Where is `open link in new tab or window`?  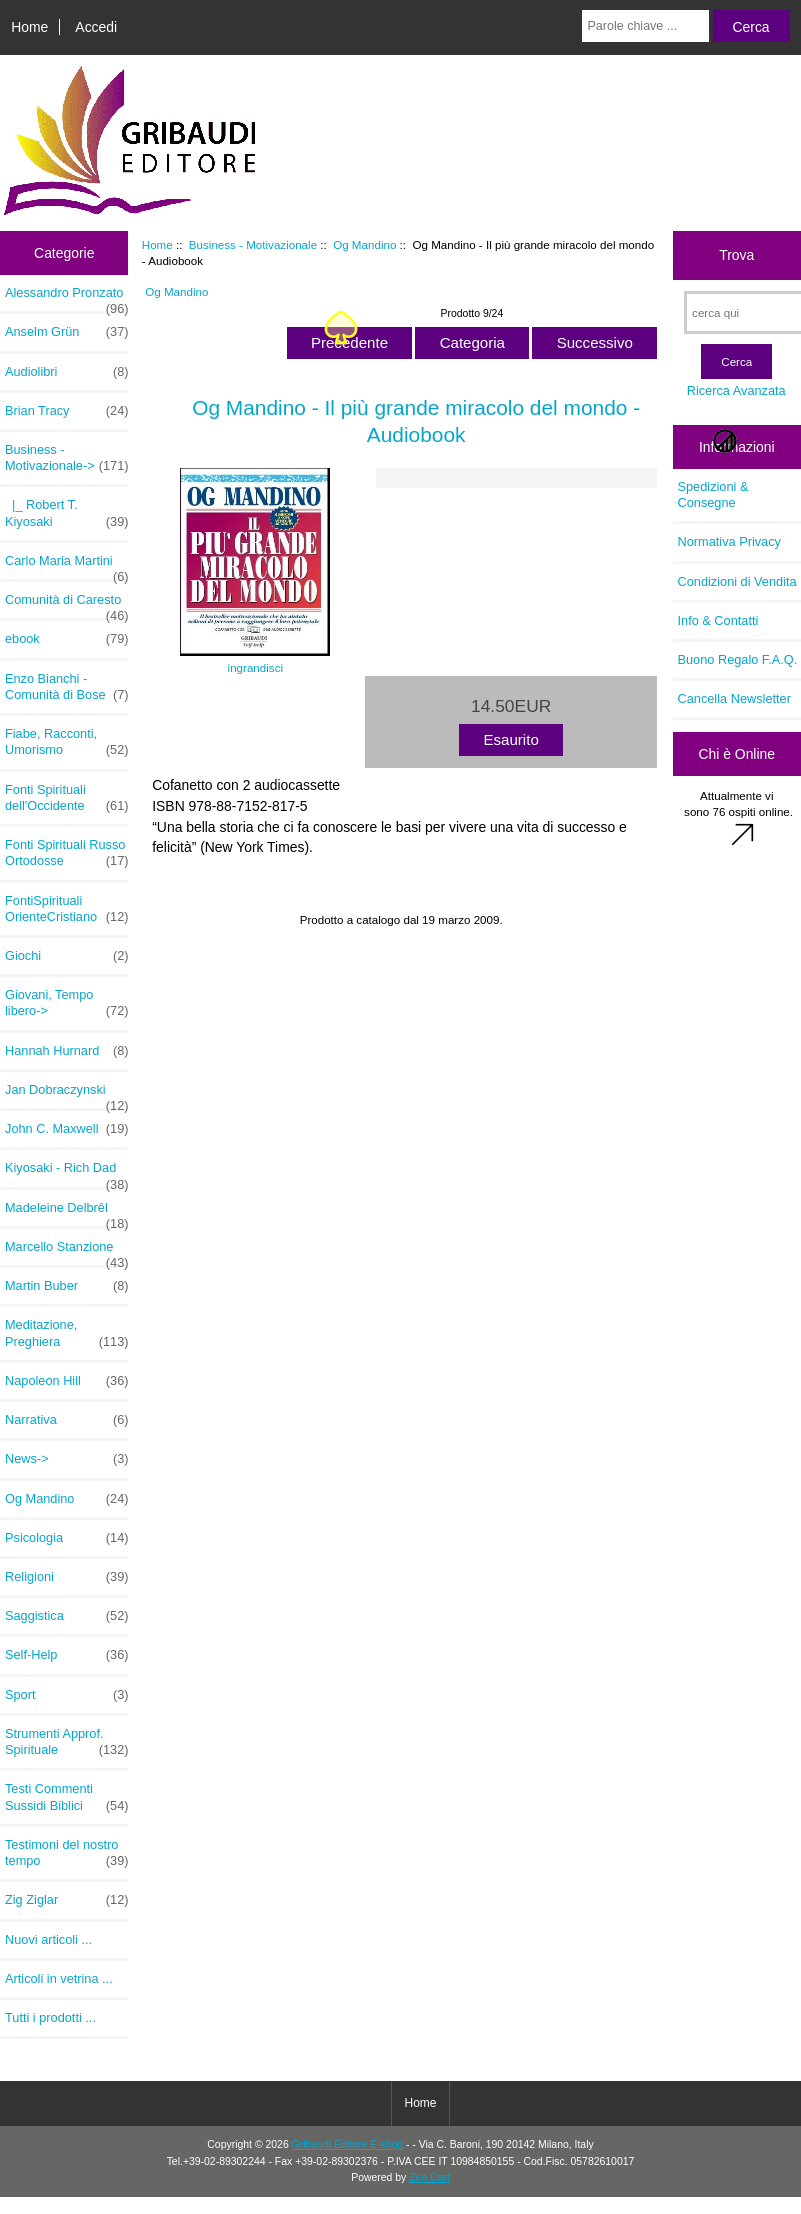 open link in new tab or window is located at coordinates (742, 834).